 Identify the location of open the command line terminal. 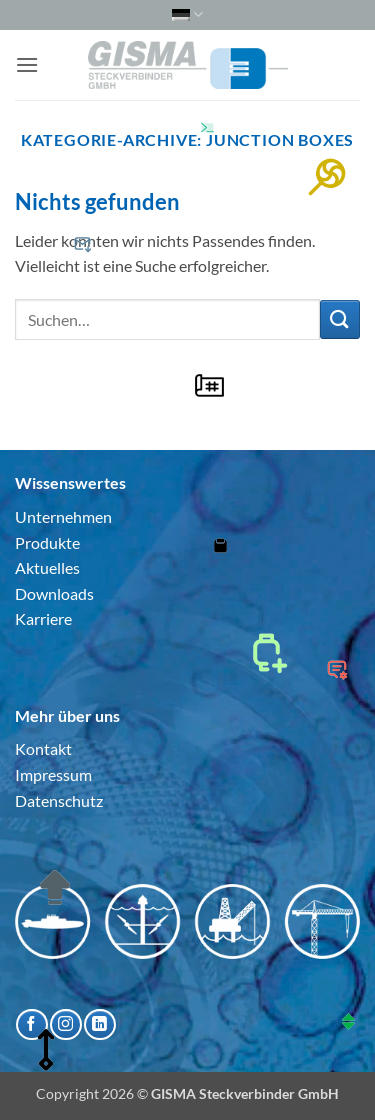
(207, 127).